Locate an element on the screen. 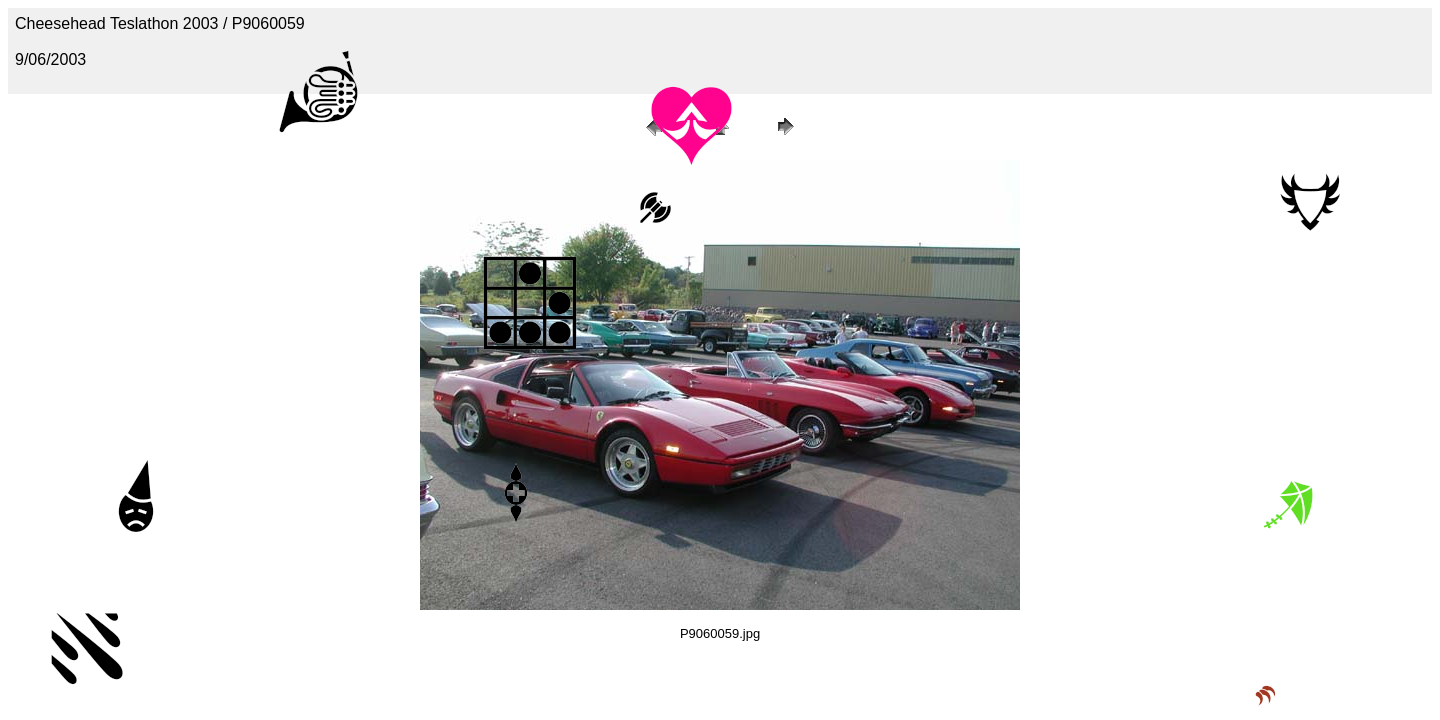 The height and width of the screenshot is (720, 1440). indicates a player penalty or mistake is located at coordinates (136, 496).